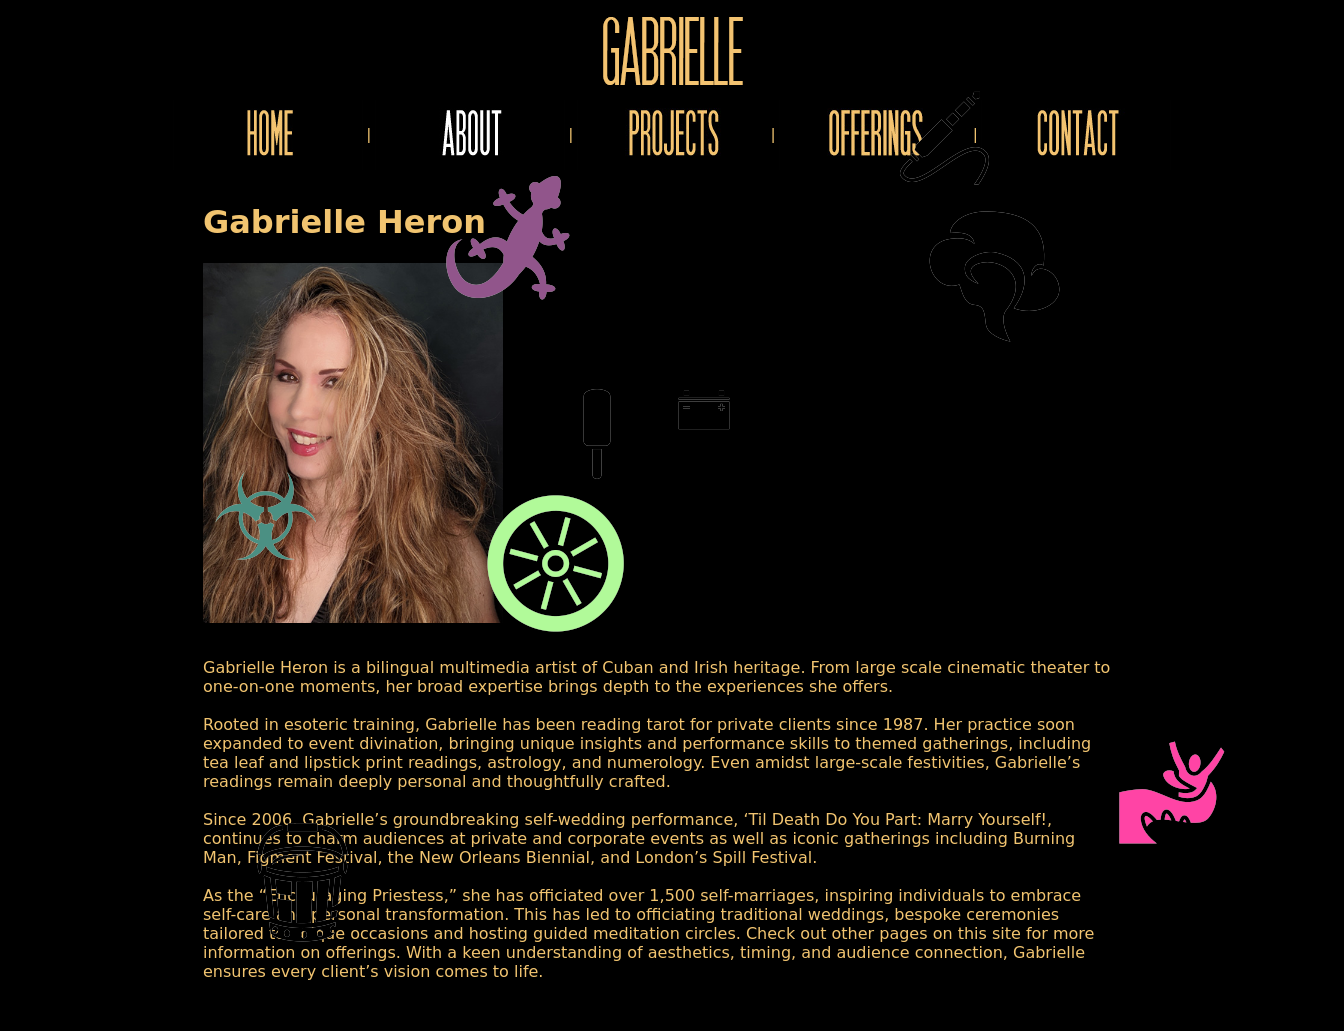  What do you see at coordinates (302, 878) in the screenshot?
I see `indicates full water bucket in game inventory` at bounding box center [302, 878].